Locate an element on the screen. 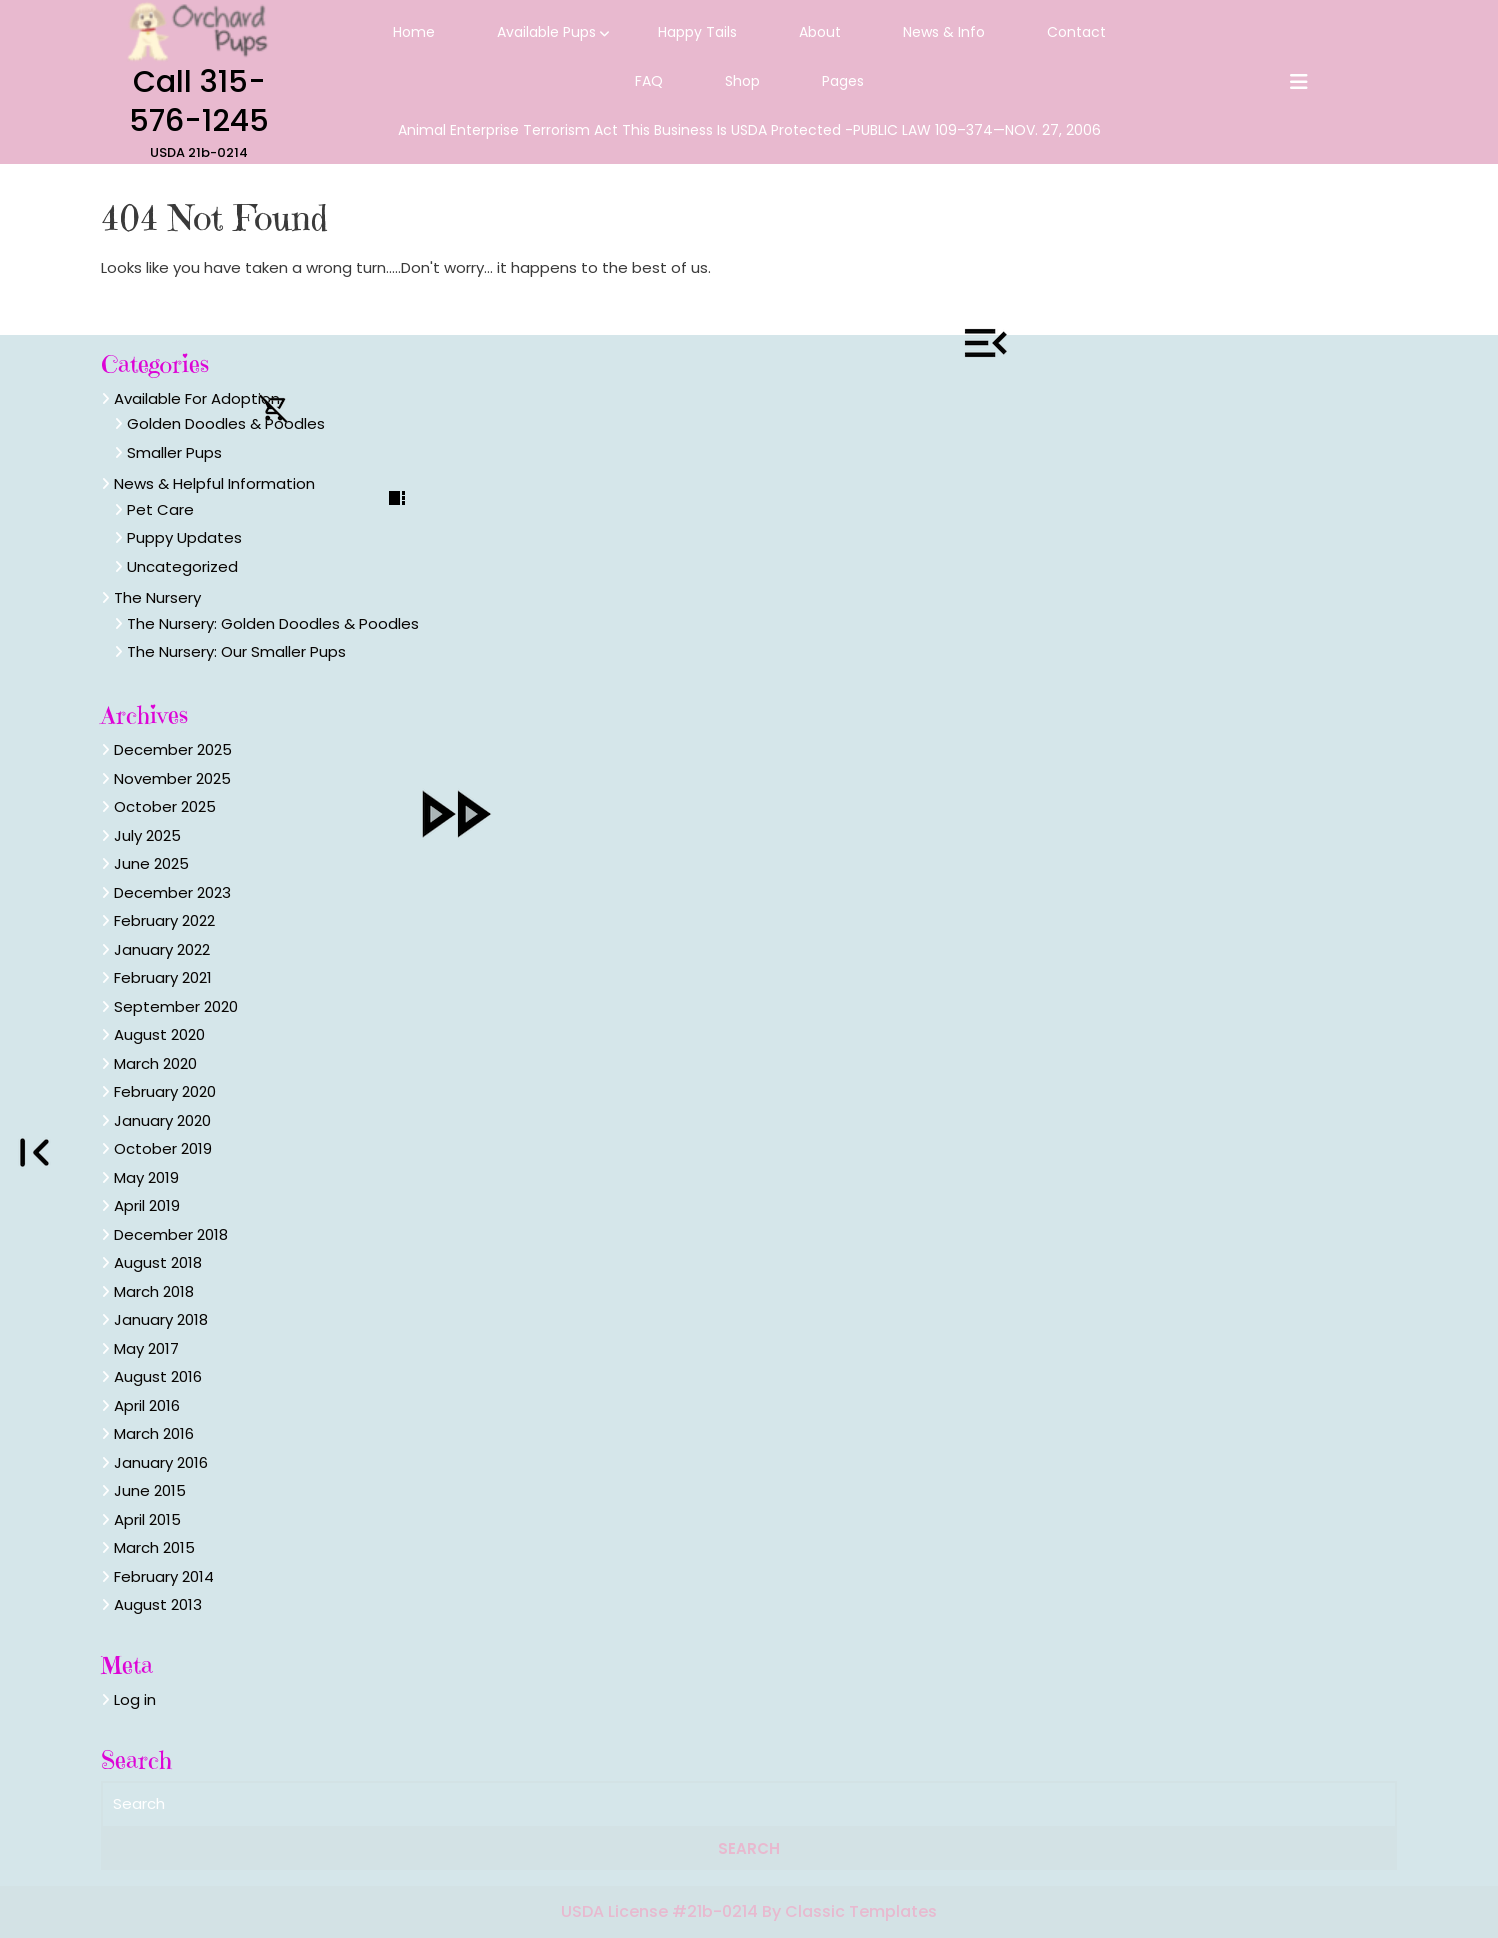 The height and width of the screenshot is (1938, 1498). open the navigation menu is located at coordinates (986, 343).